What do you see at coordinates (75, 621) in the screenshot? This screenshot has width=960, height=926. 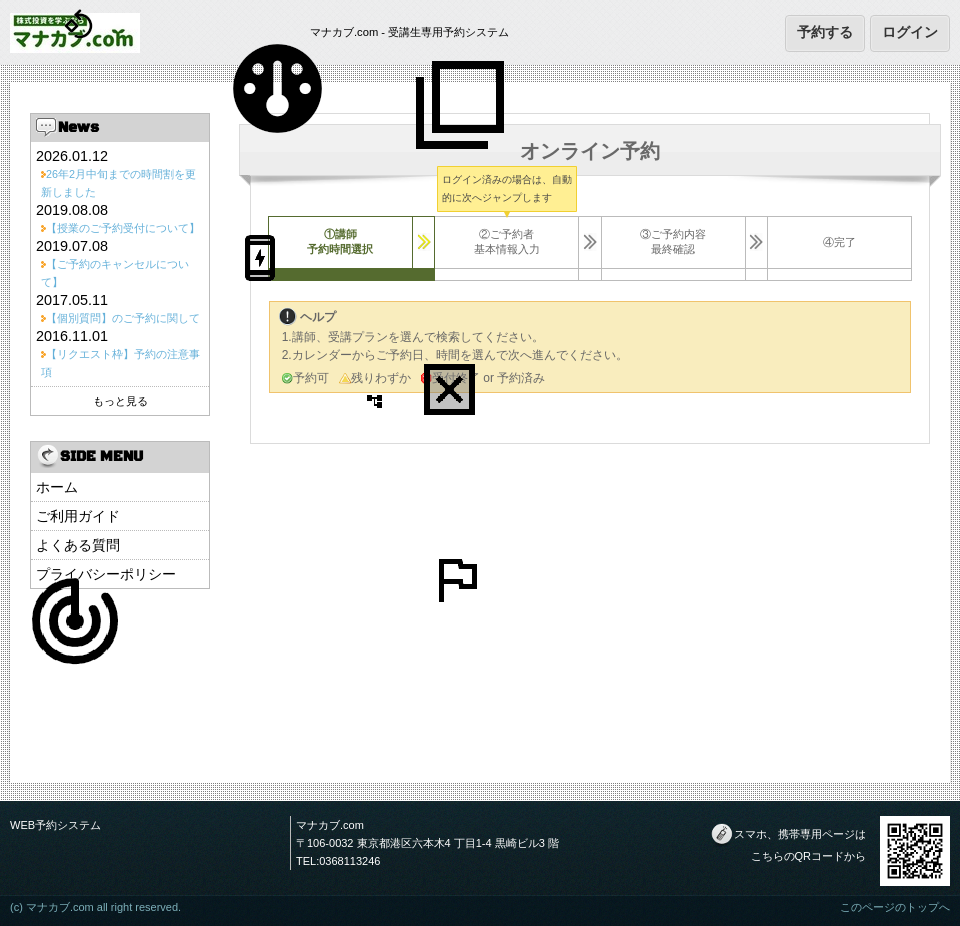 I see `track changes or revisions in a document` at bounding box center [75, 621].